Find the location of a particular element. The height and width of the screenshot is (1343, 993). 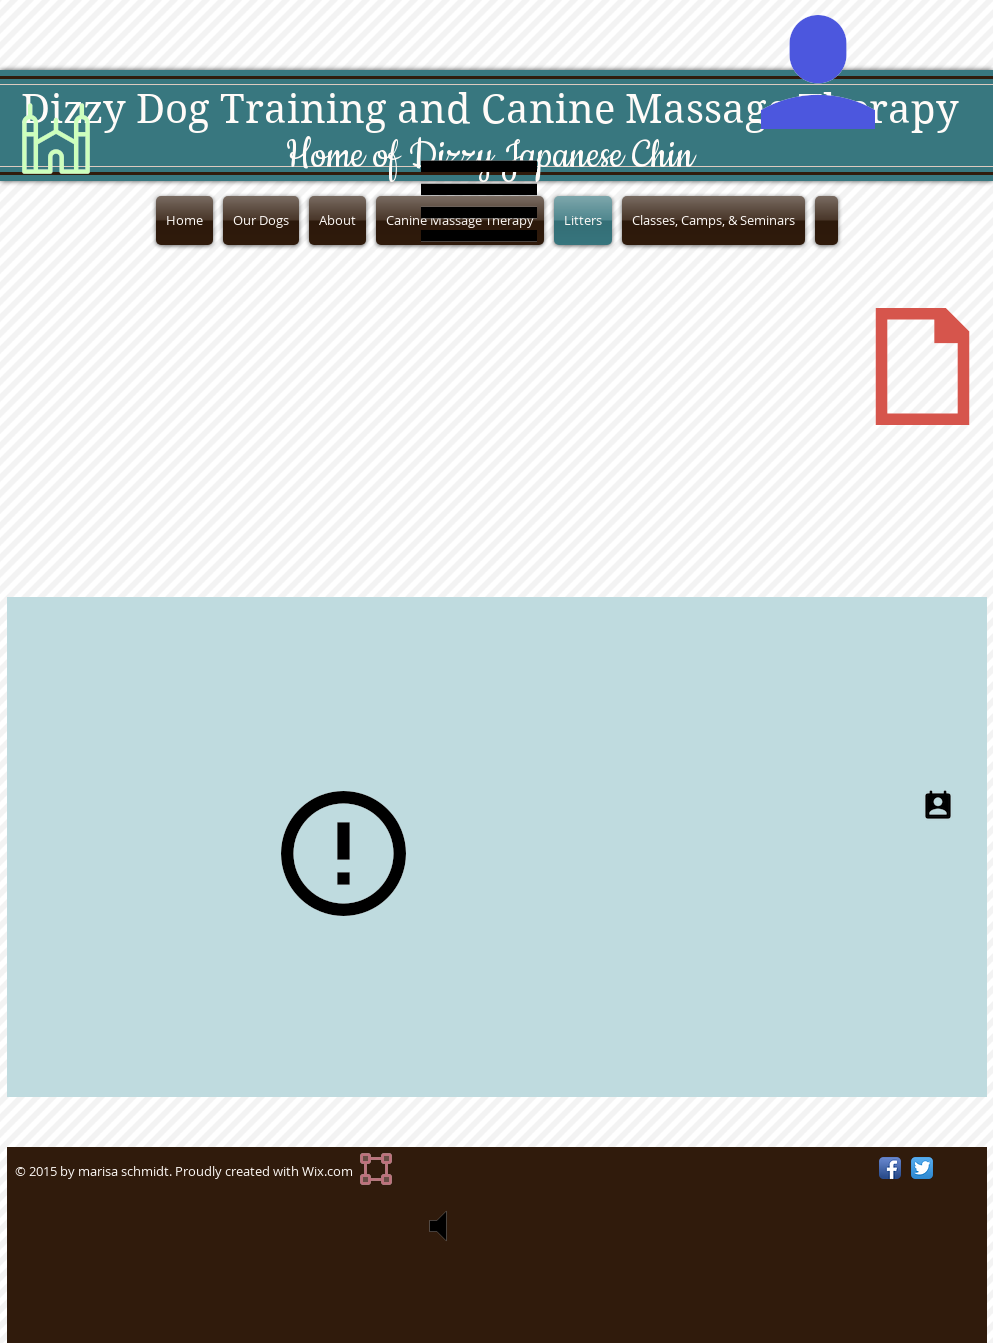

view contact's calendar or schedule is located at coordinates (938, 806).